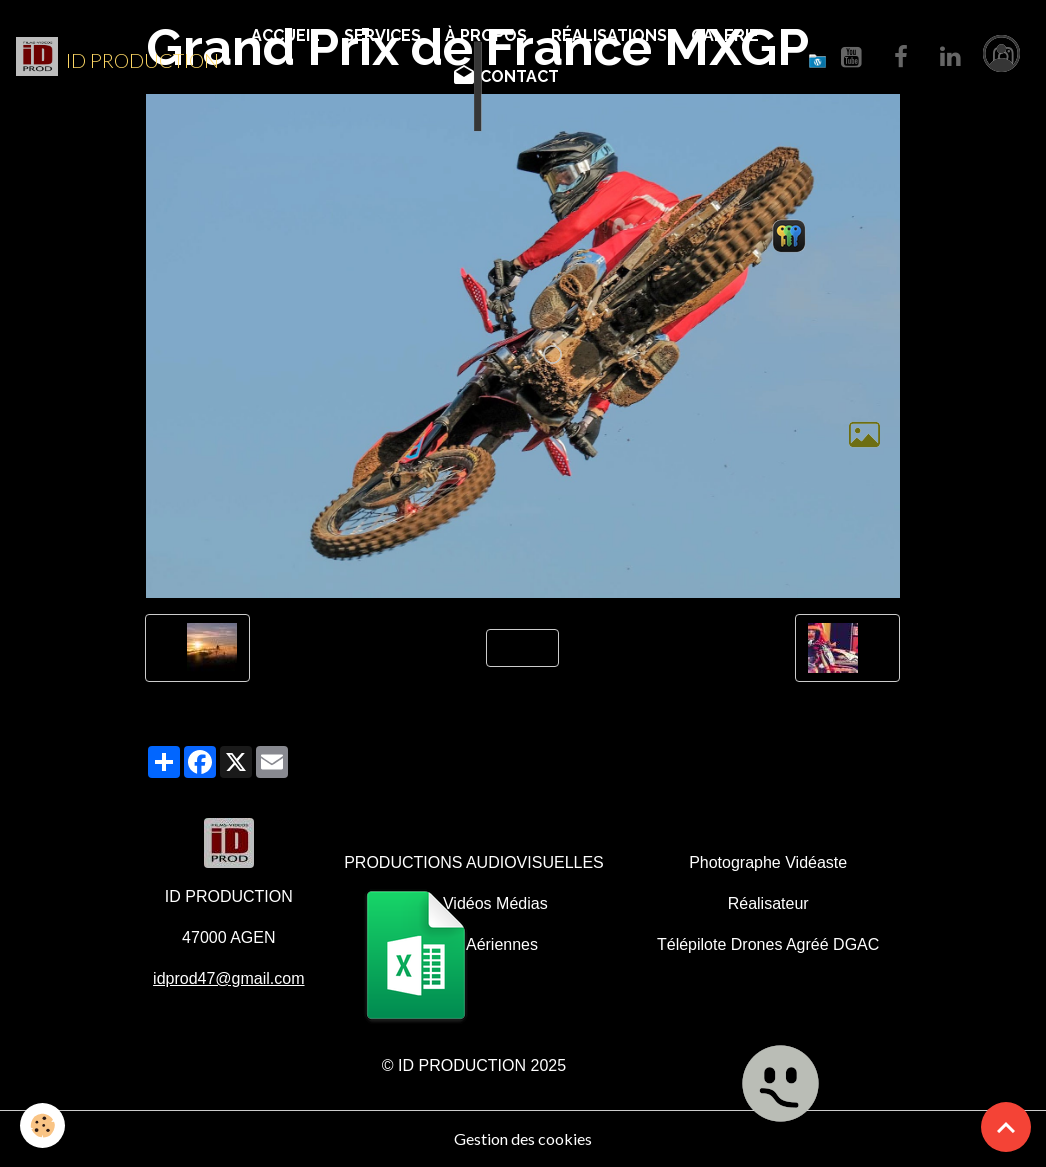 This screenshot has width=1046, height=1167. What do you see at coordinates (864, 435) in the screenshot?
I see `open photo viewer application` at bounding box center [864, 435].